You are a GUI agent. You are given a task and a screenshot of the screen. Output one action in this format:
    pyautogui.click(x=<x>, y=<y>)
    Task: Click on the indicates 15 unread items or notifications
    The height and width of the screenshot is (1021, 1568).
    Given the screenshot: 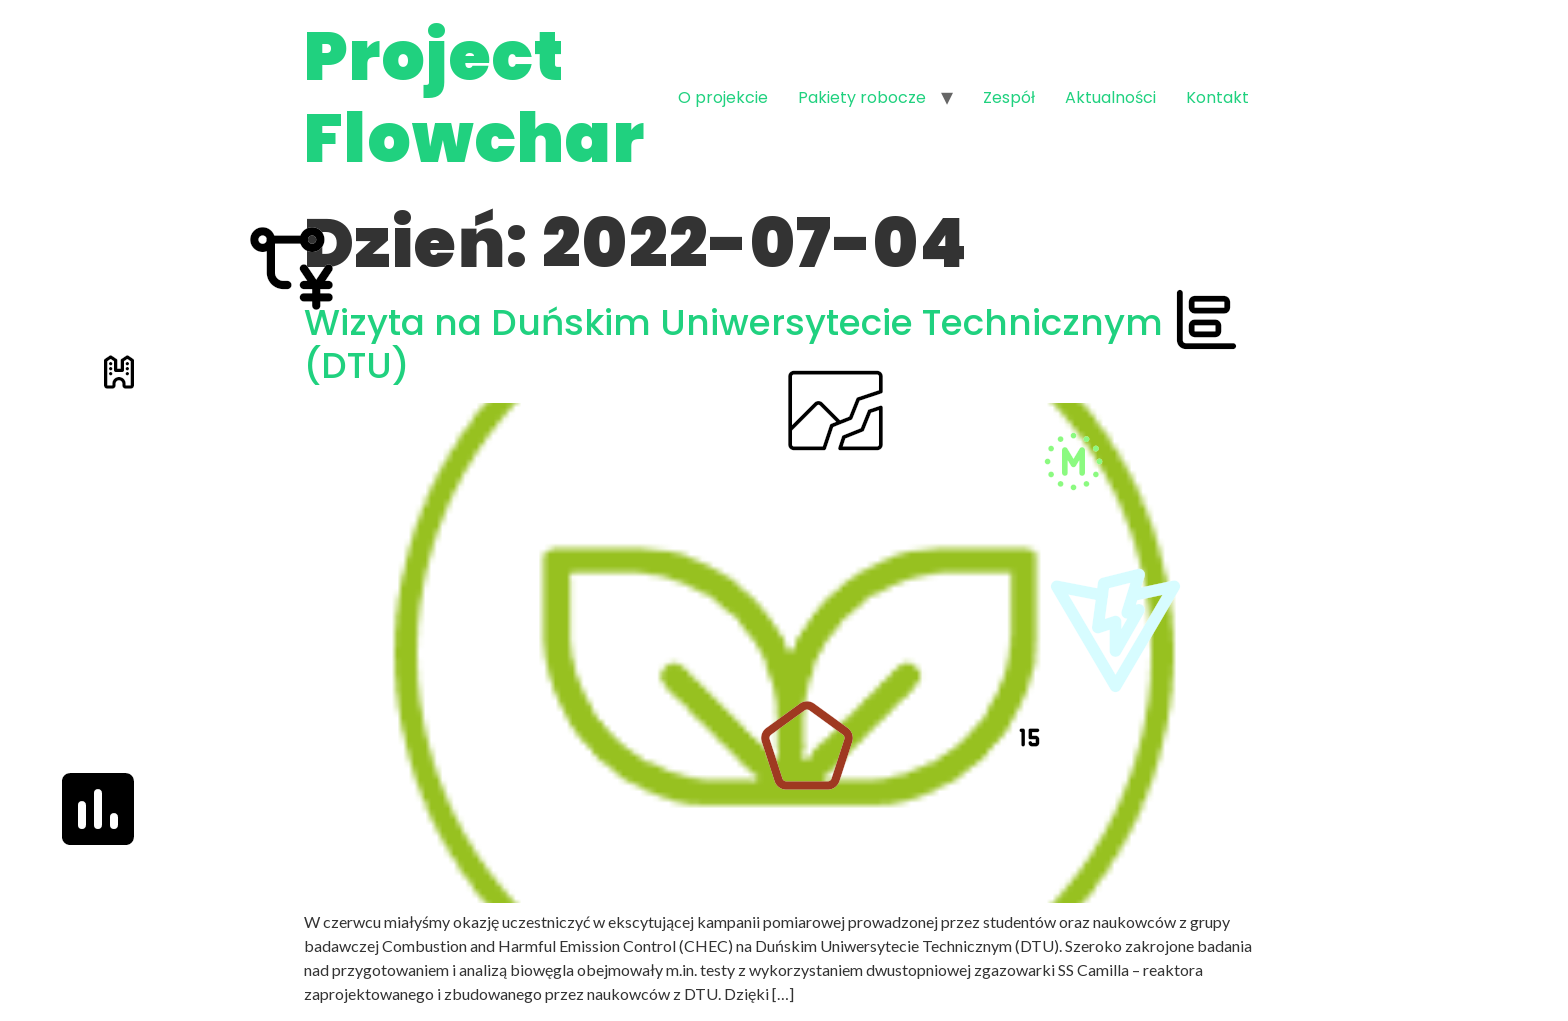 What is the action you would take?
    pyautogui.click(x=1028, y=737)
    